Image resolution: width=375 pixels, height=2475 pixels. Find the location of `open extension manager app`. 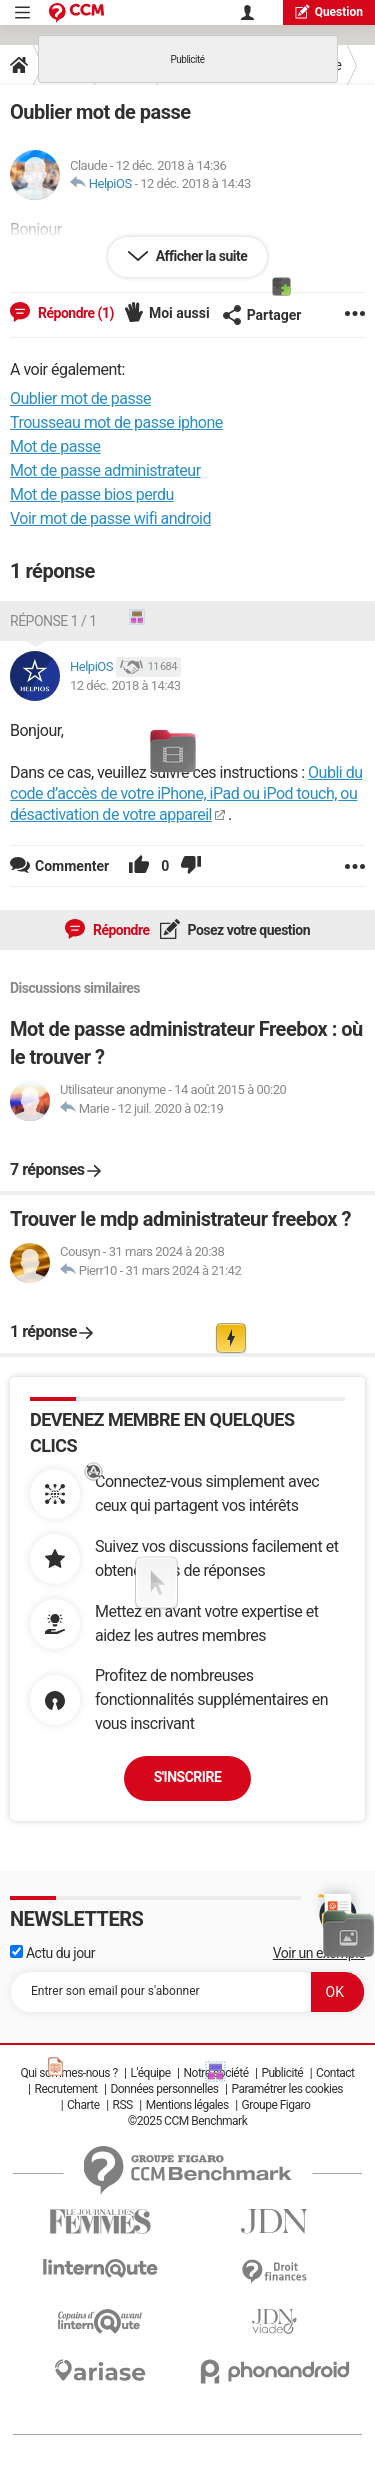

open extension manager app is located at coordinates (281, 286).